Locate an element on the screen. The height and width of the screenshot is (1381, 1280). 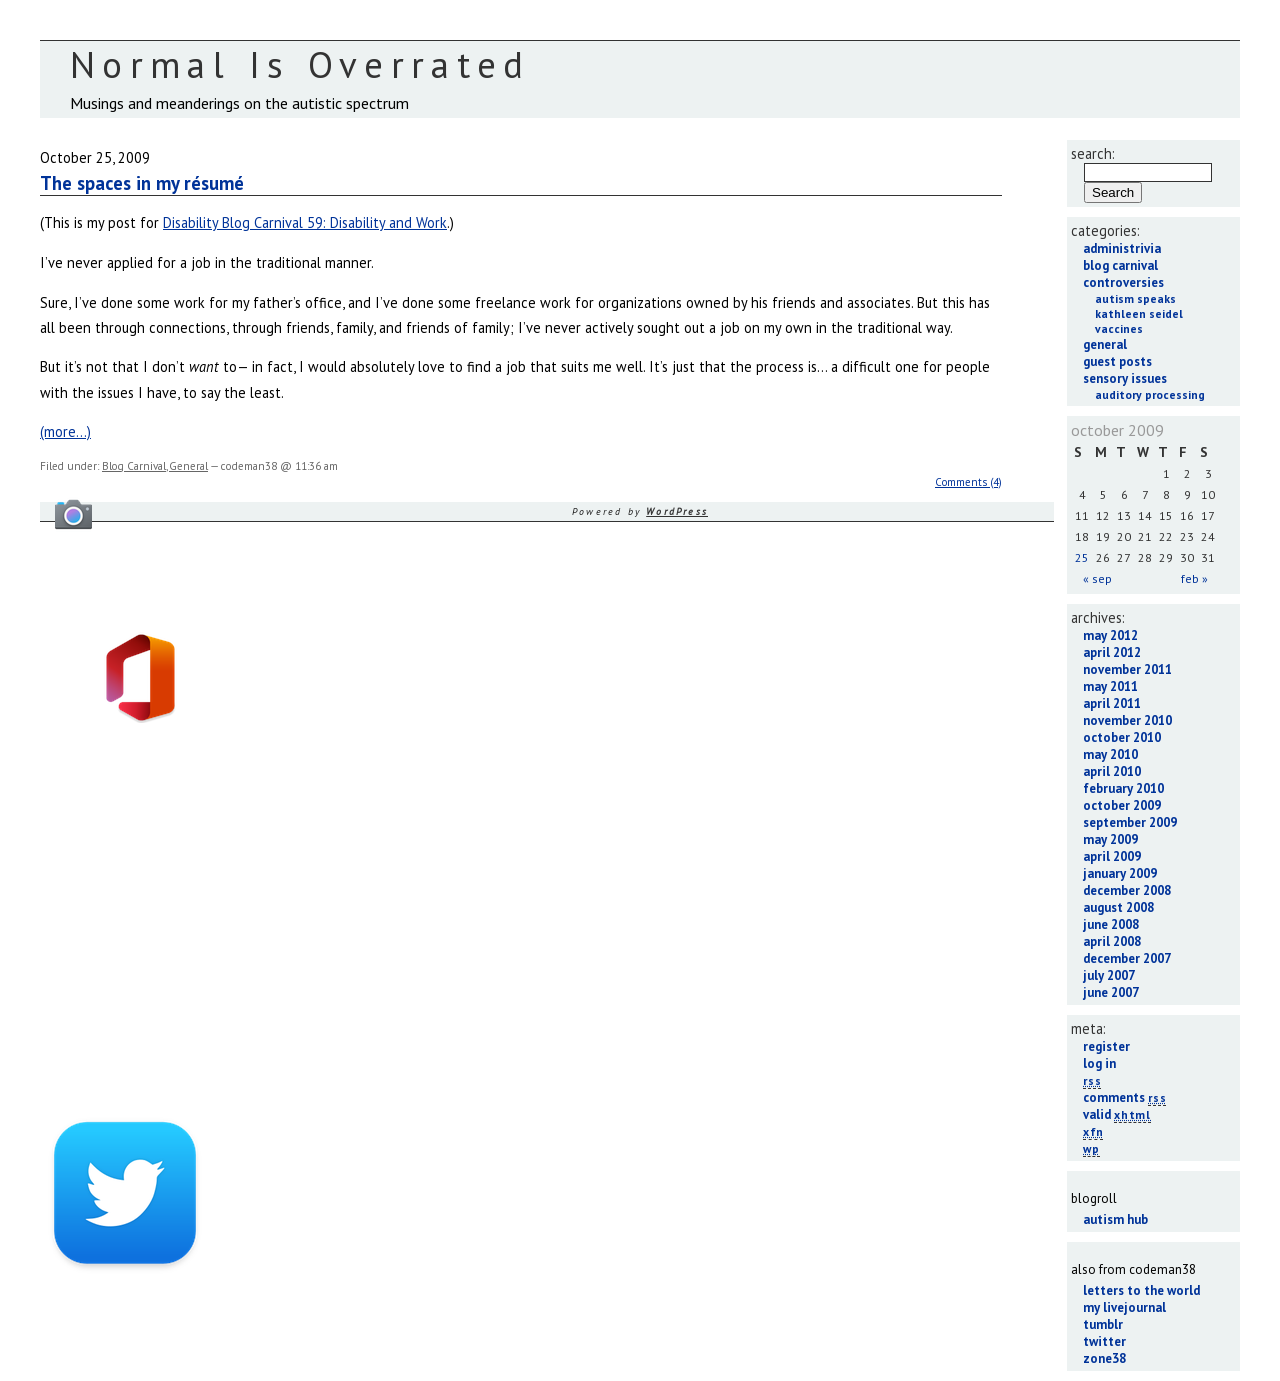
open Microsoft Office suite is located at coordinates (140, 677).